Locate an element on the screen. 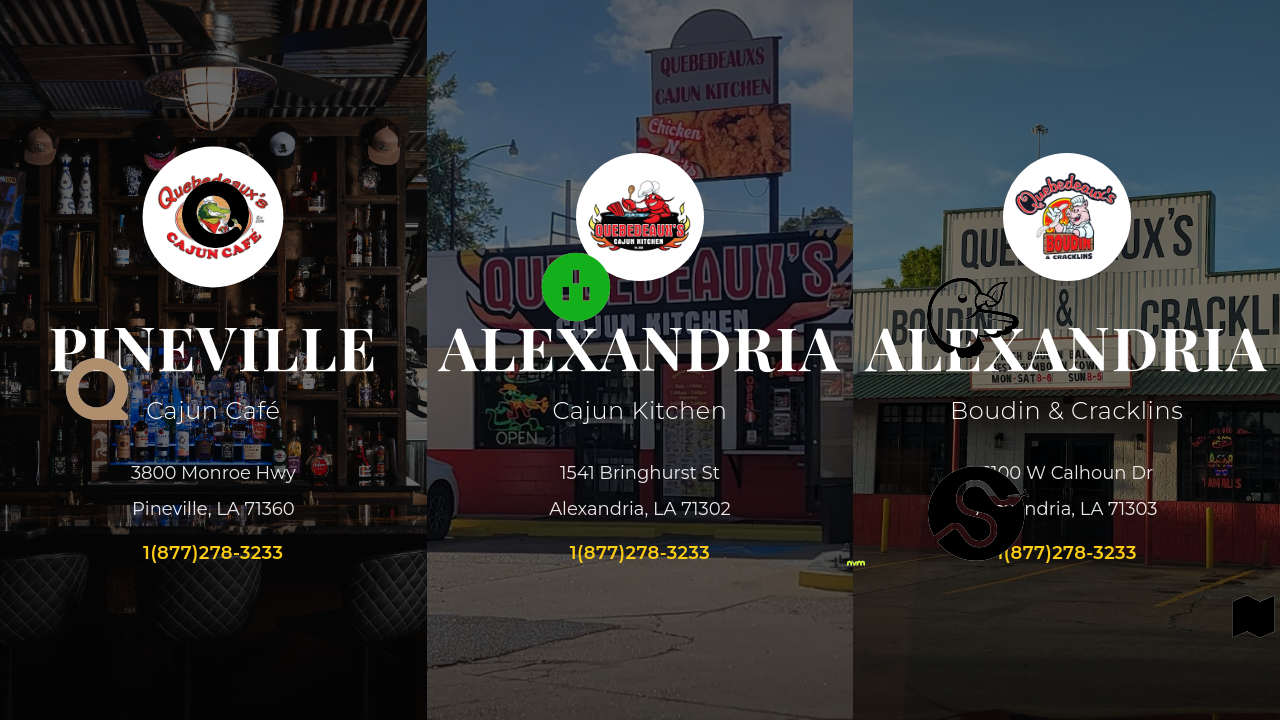 Image resolution: width=1280 pixels, height=720 pixels. bower package manager logo is located at coordinates (973, 318).